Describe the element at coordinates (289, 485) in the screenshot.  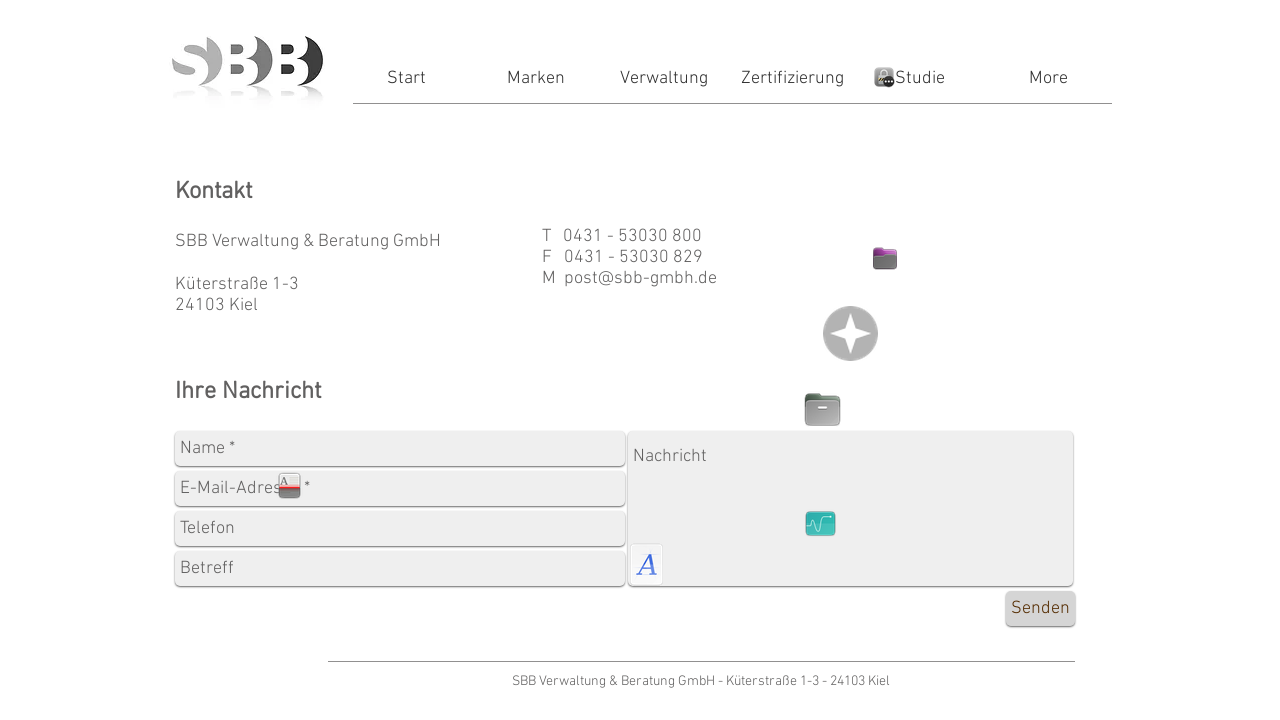
I see `open document scanner application` at that location.